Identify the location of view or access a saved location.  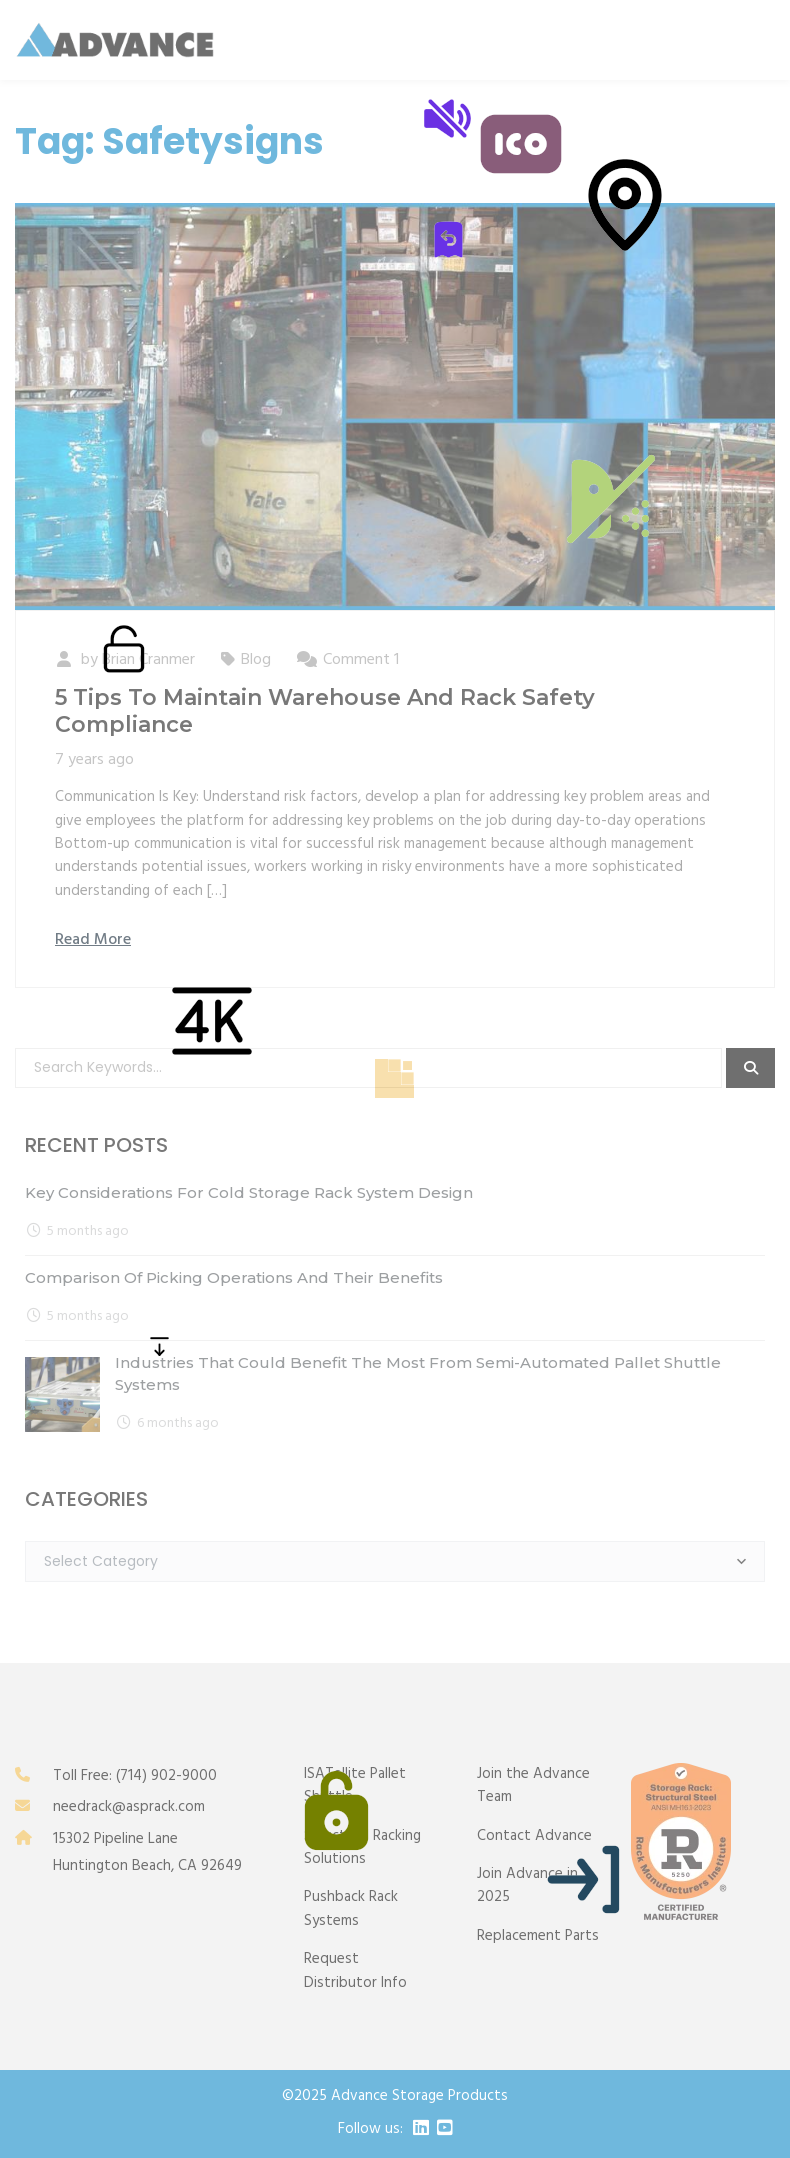
(625, 205).